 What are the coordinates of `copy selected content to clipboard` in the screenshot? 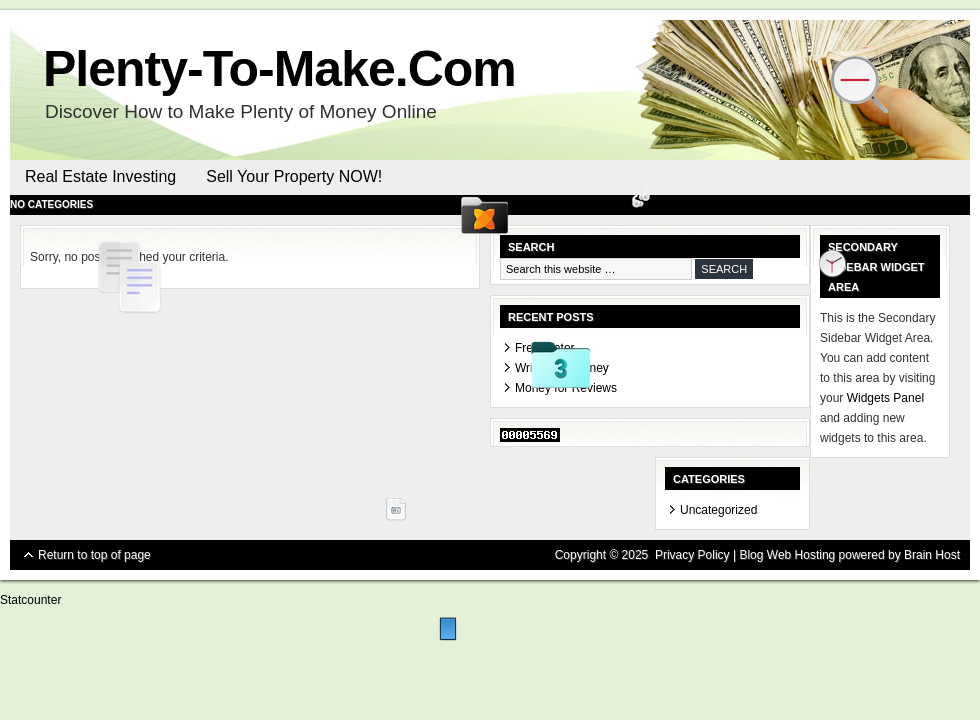 It's located at (129, 276).